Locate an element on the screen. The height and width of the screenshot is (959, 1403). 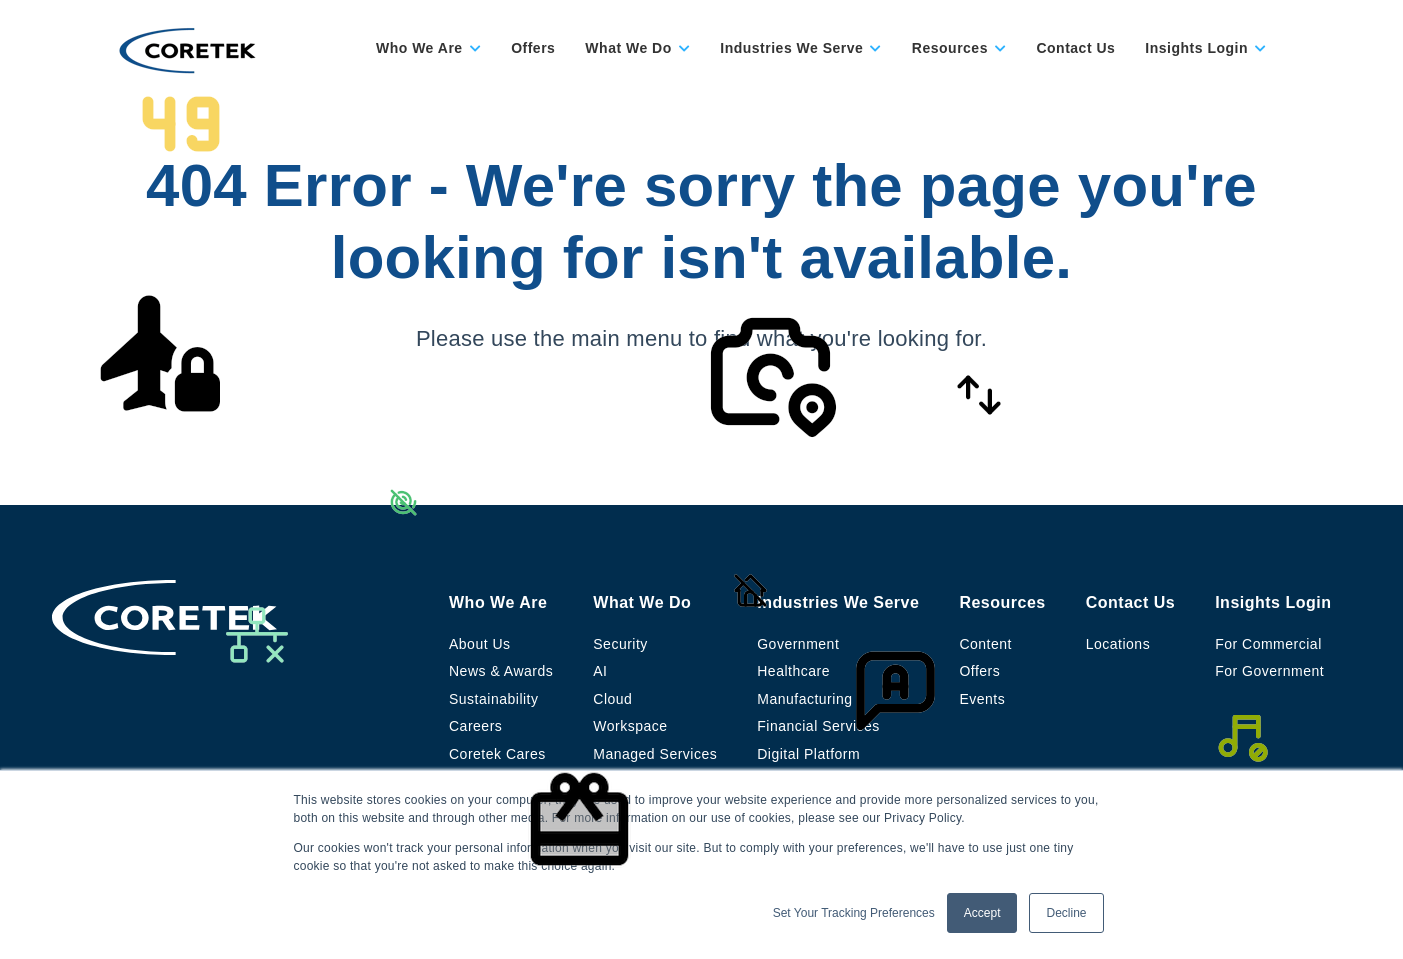
indicates item number 49 in a list or sequence is located at coordinates (181, 124).